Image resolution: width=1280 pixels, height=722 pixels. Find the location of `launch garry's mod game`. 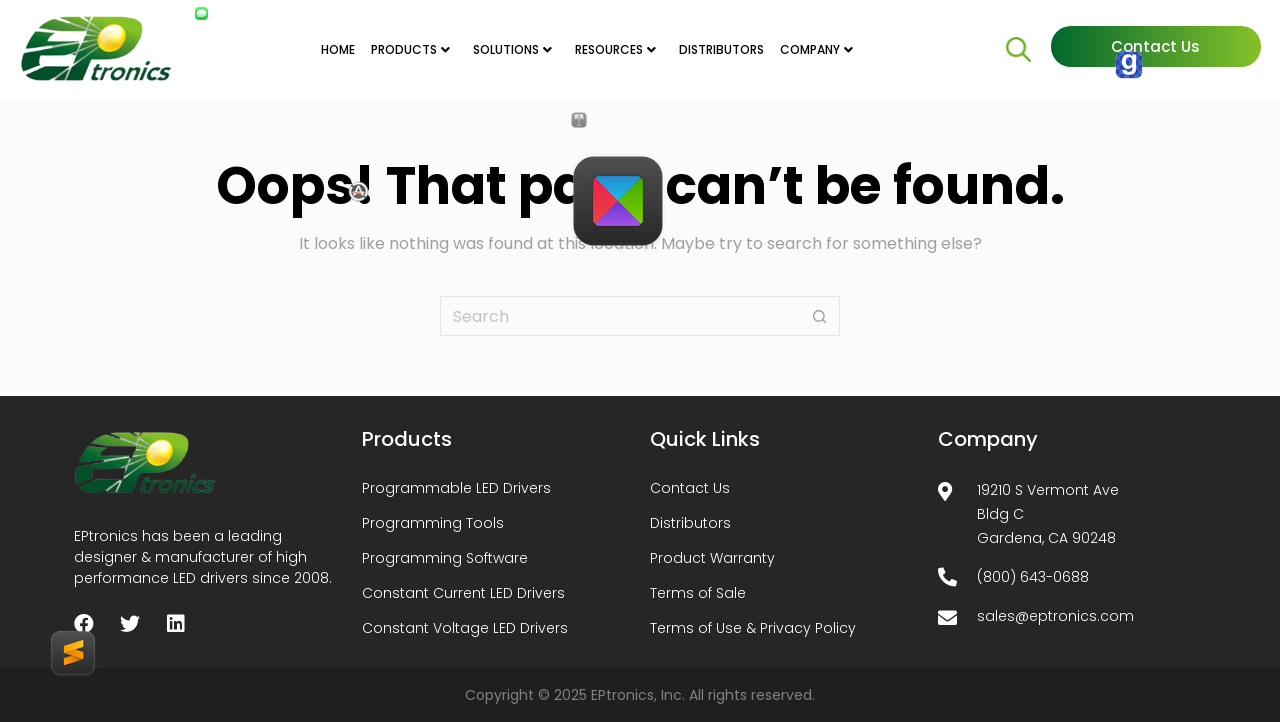

launch garry's mod game is located at coordinates (1129, 65).